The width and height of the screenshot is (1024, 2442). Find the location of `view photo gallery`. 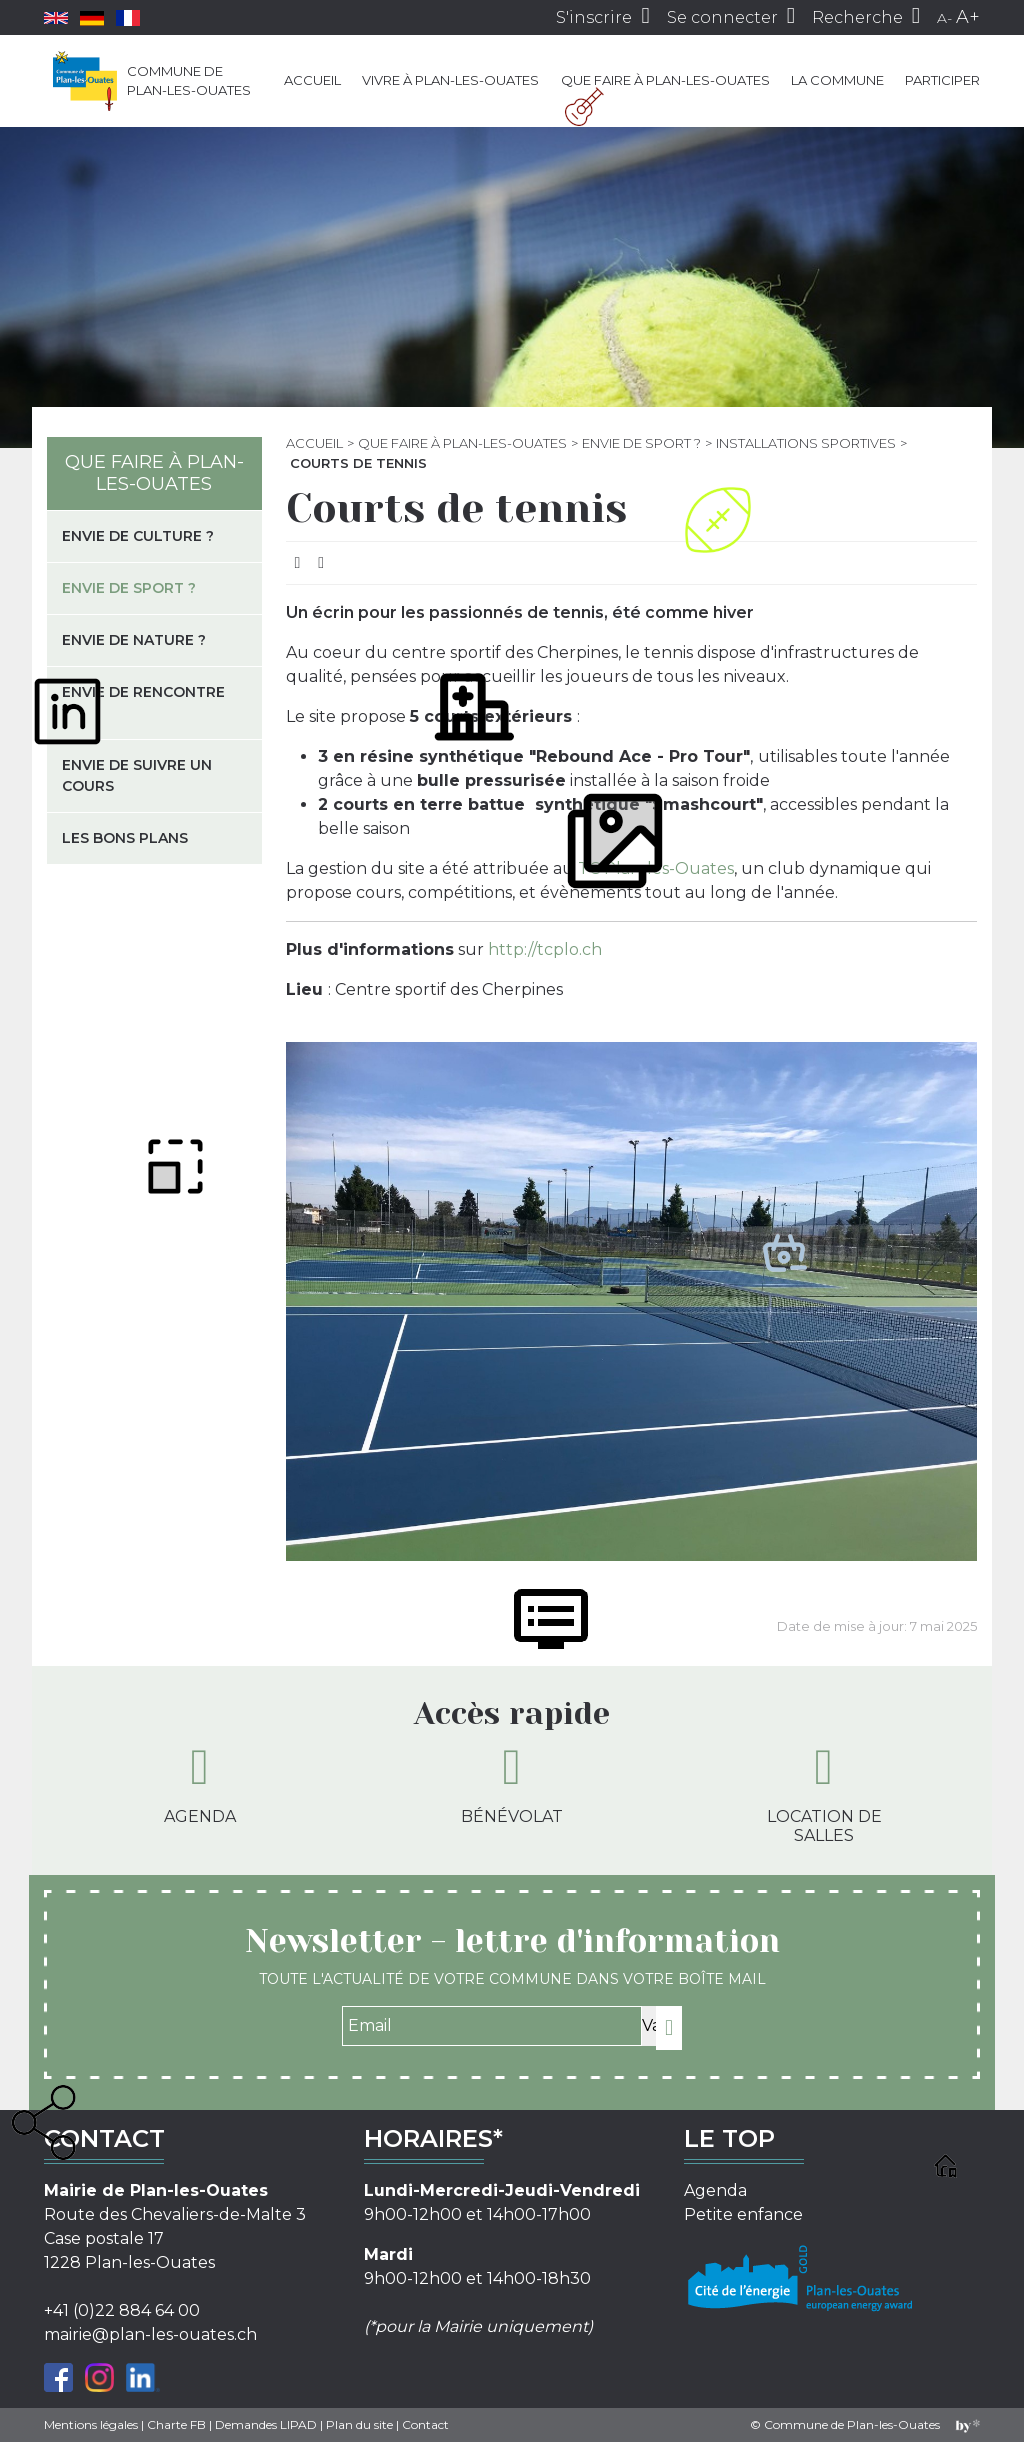

view photo gallery is located at coordinates (615, 841).